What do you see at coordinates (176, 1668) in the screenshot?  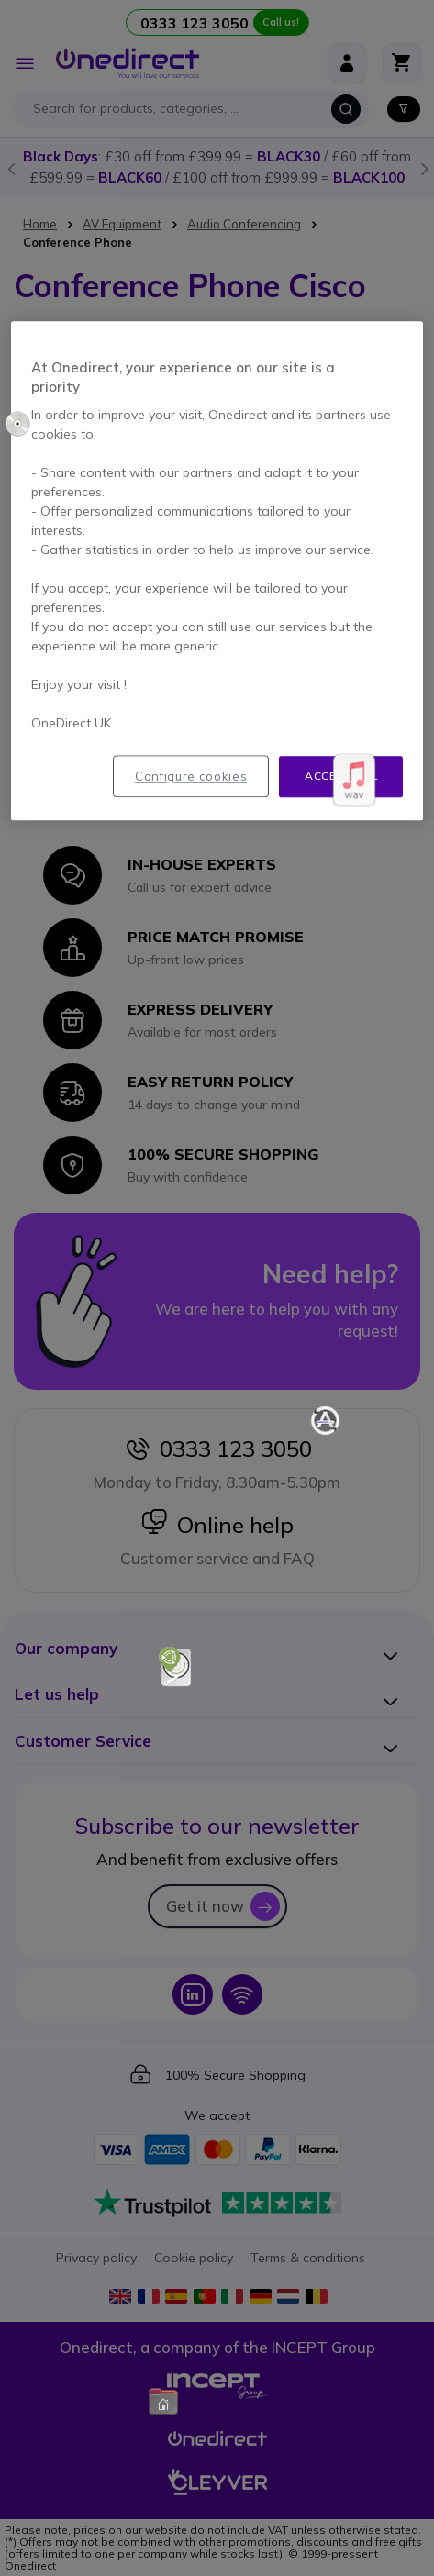 I see `launch ubuntu installer application` at bounding box center [176, 1668].